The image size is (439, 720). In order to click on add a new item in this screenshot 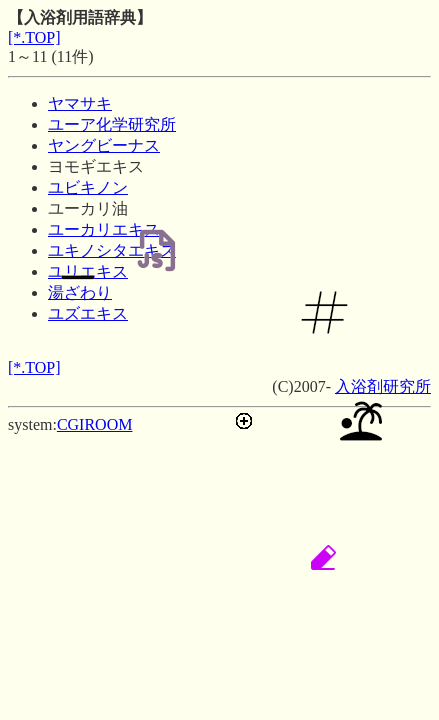, I will do `click(244, 421)`.